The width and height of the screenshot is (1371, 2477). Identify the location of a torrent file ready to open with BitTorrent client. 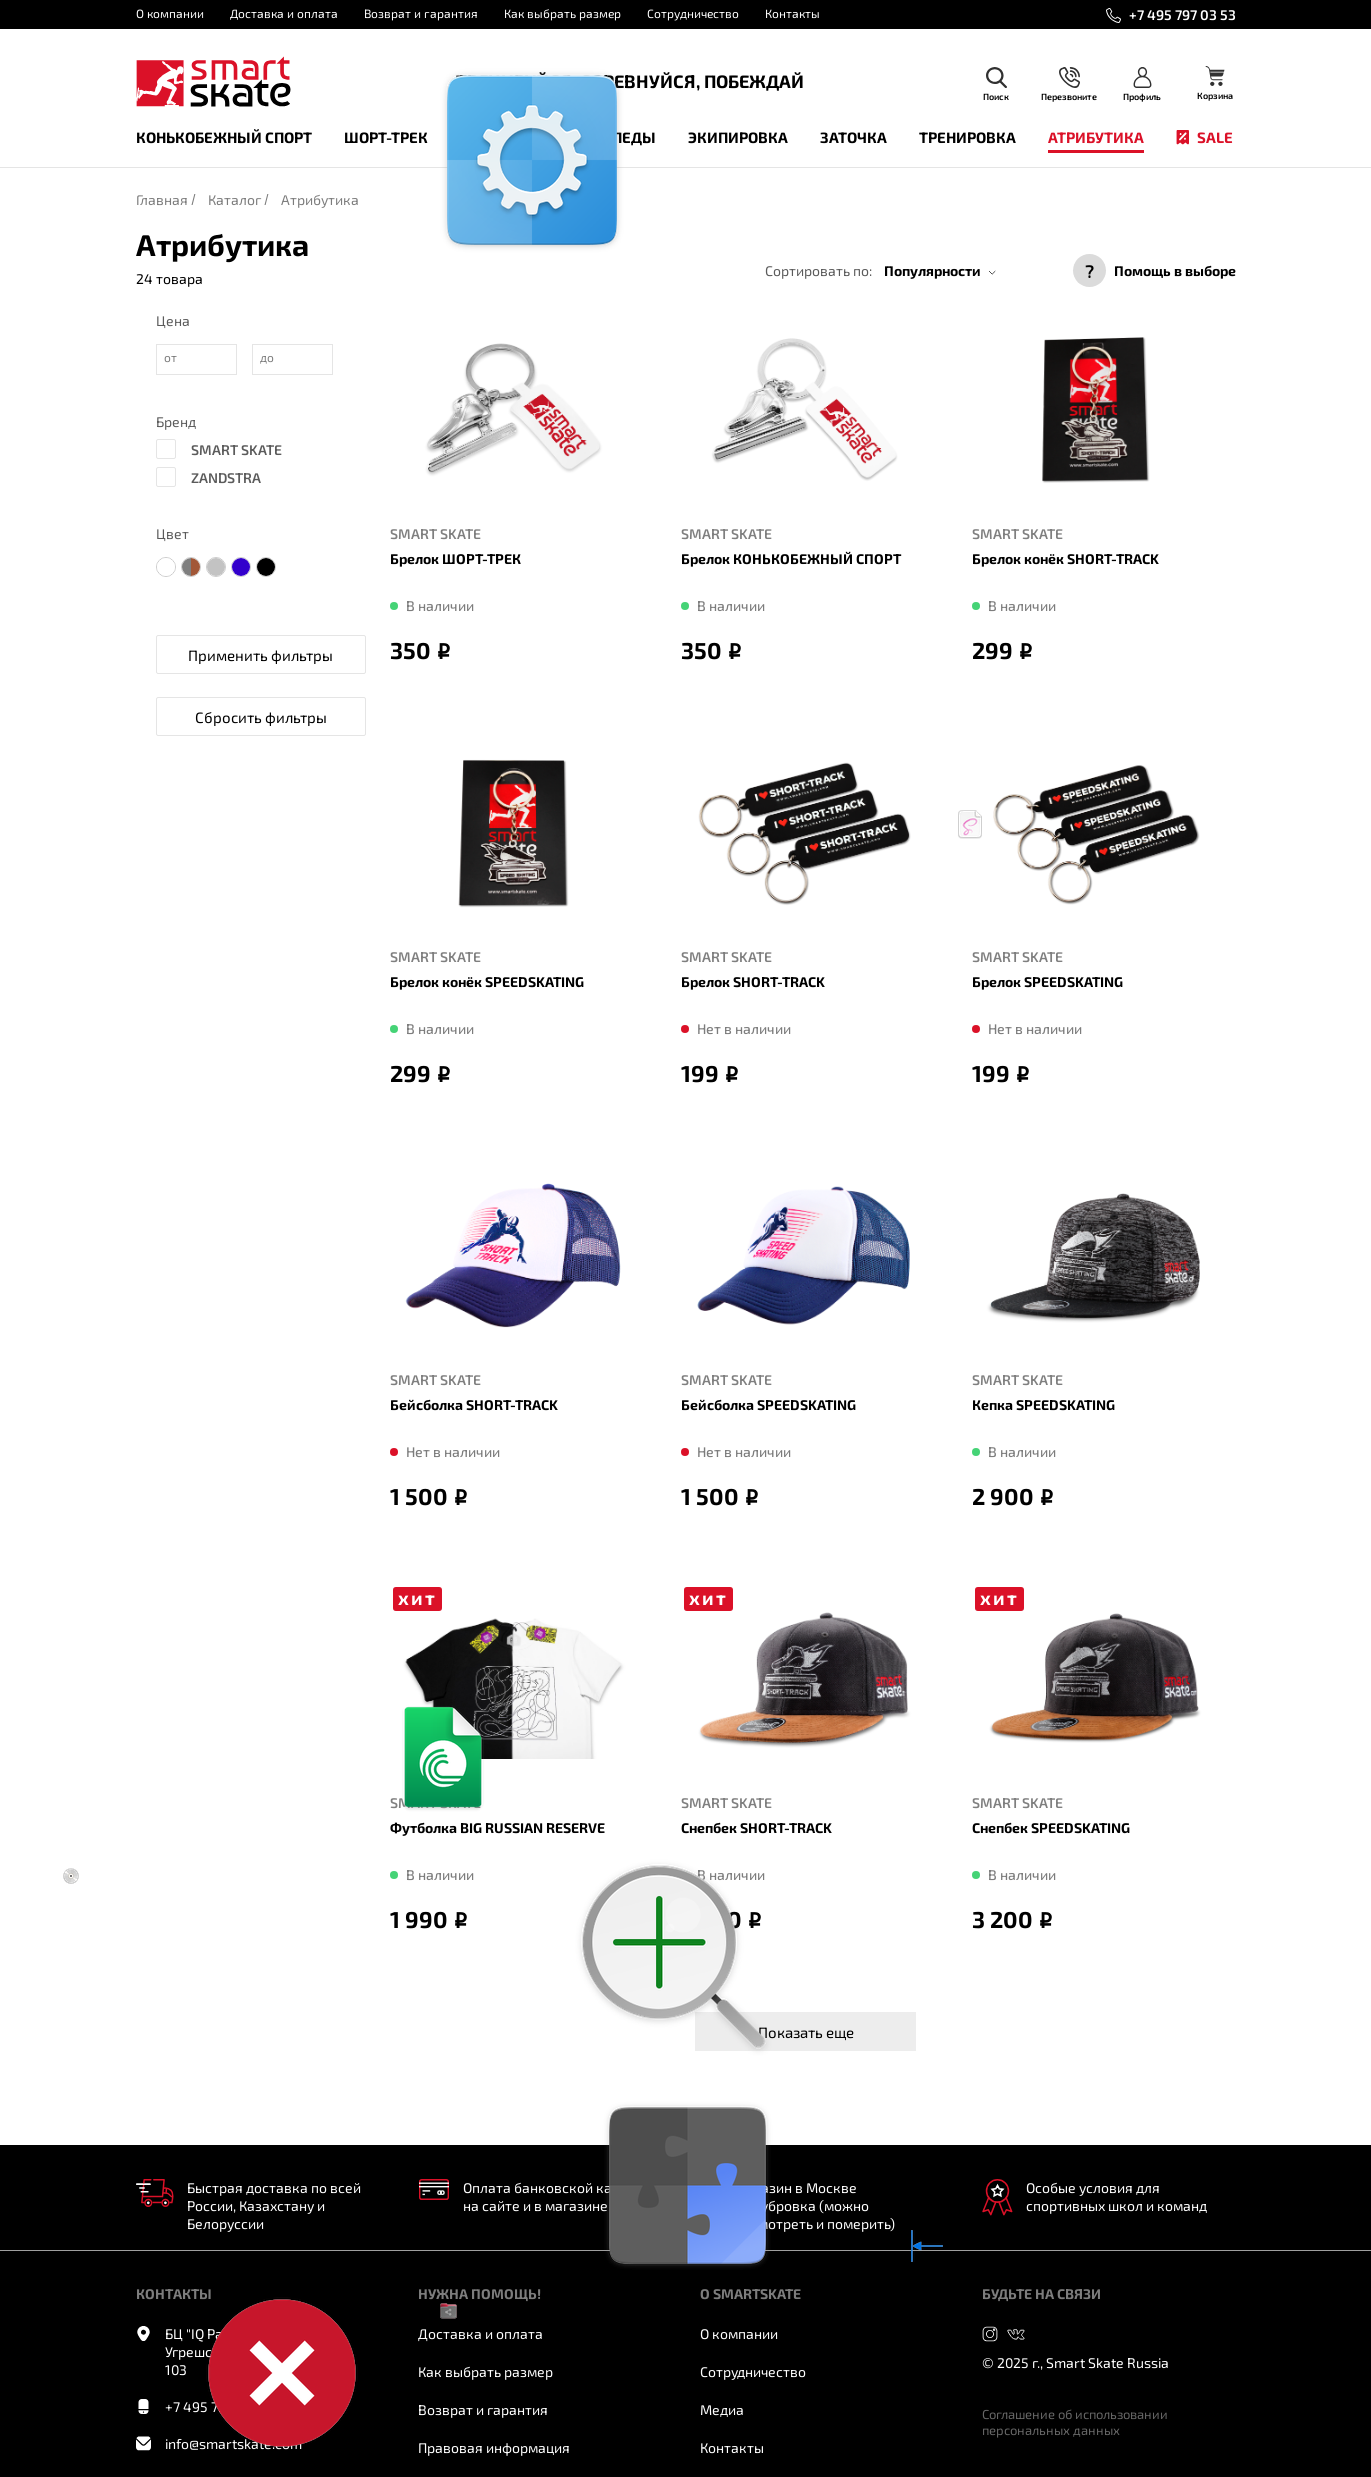
(443, 1757).